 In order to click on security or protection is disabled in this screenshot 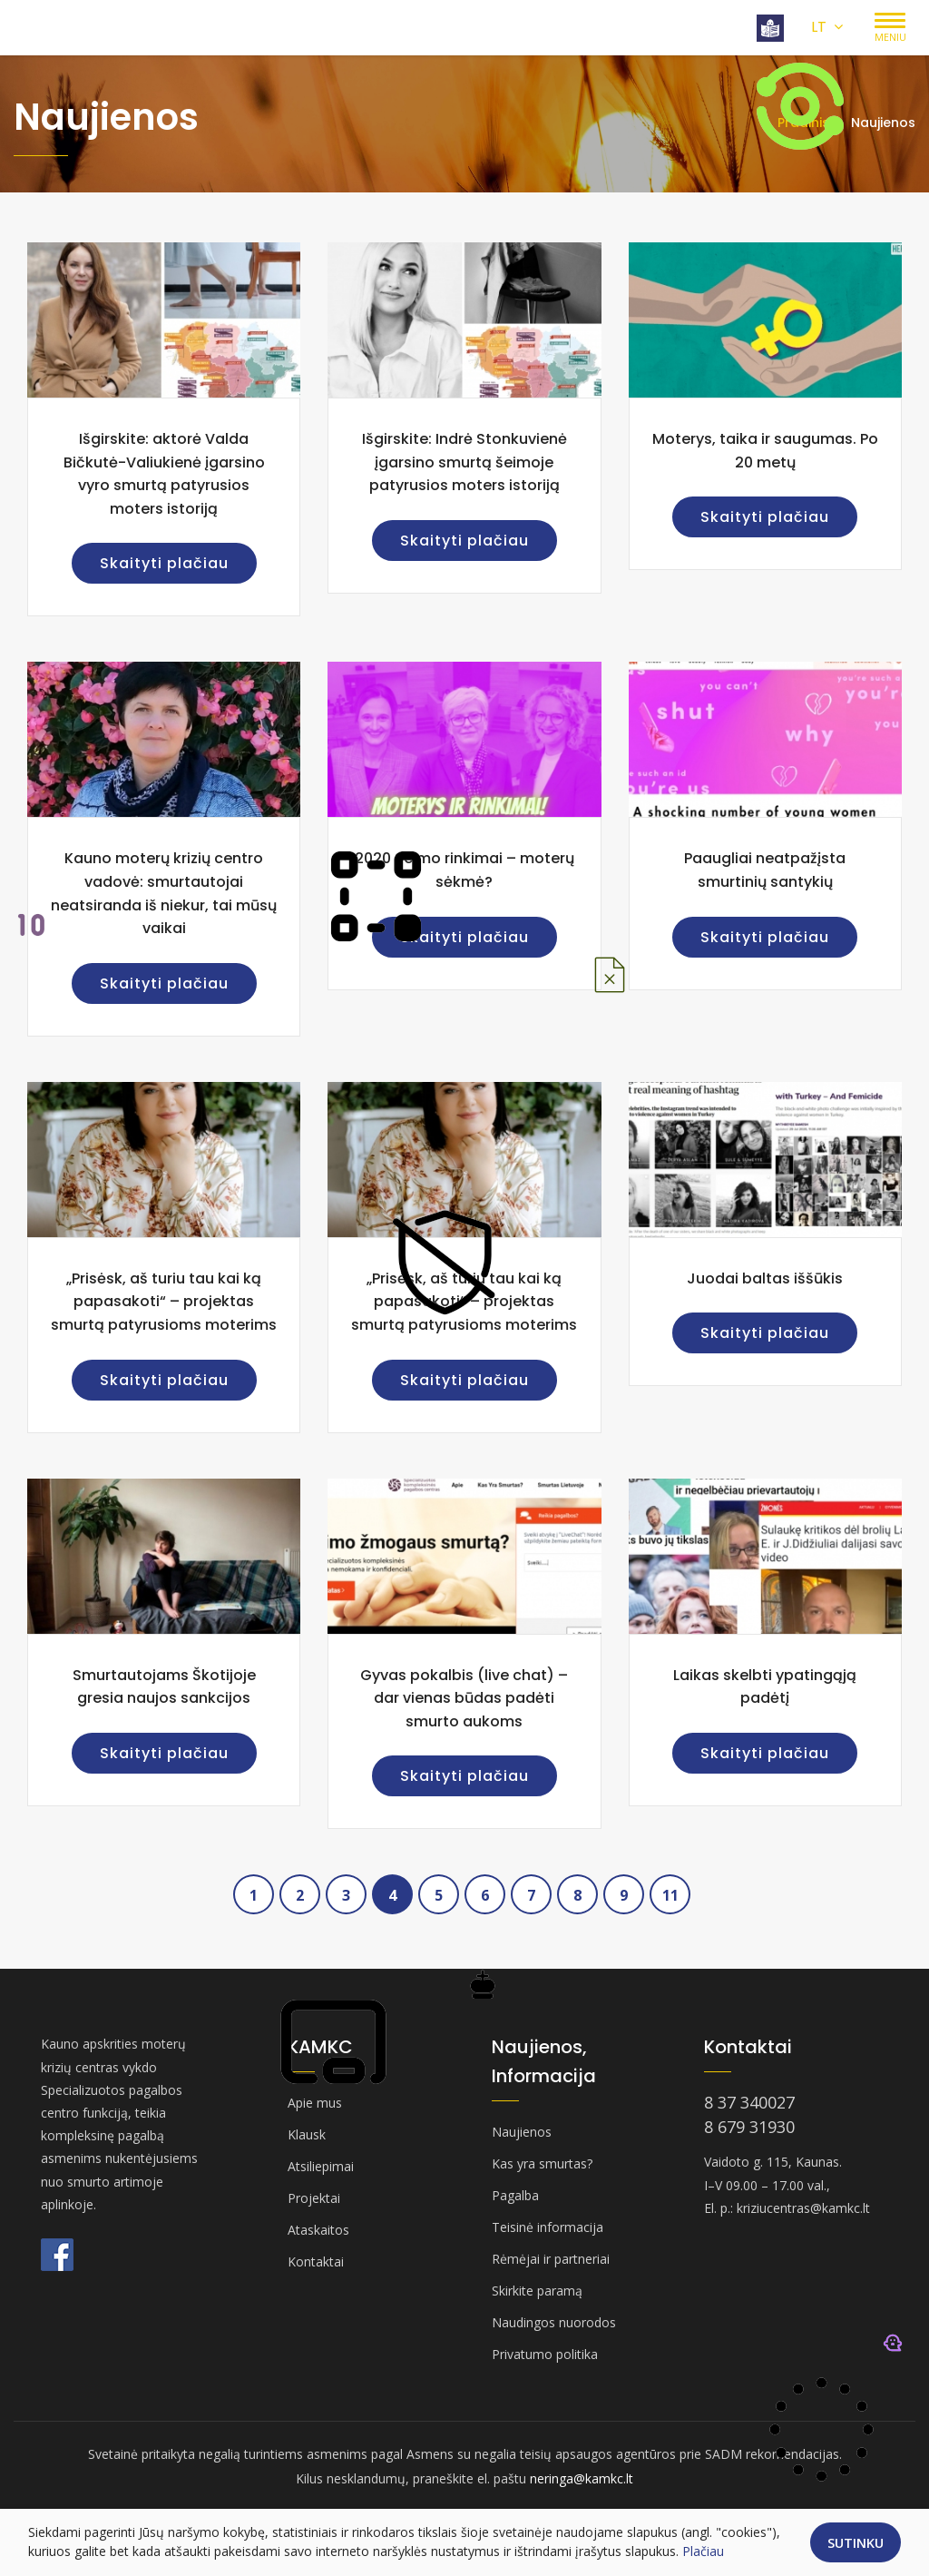, I will do `click(445, 1261)`.